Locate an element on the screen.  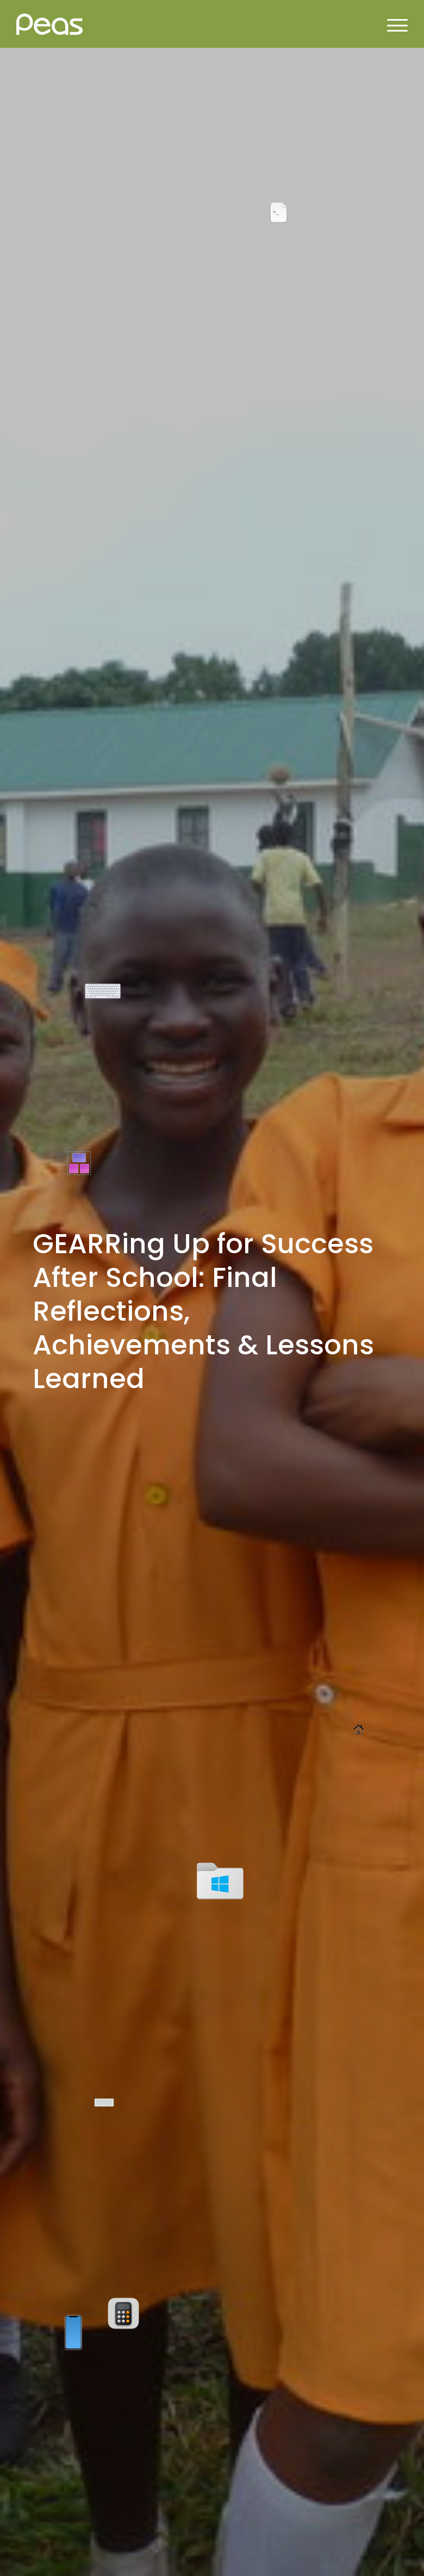
open the calculator app is located at coordinates (123, 2313).